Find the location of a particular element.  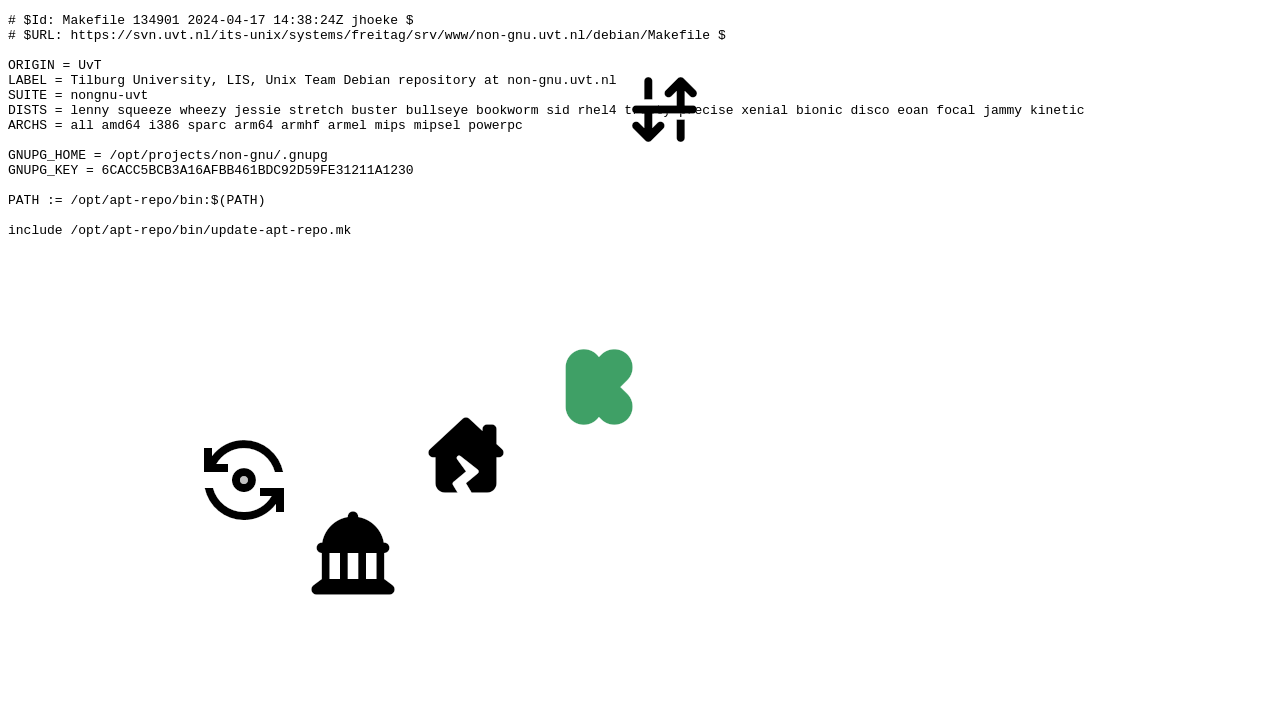

indicates property damage or structural issues is located at coordinates (466, 455).